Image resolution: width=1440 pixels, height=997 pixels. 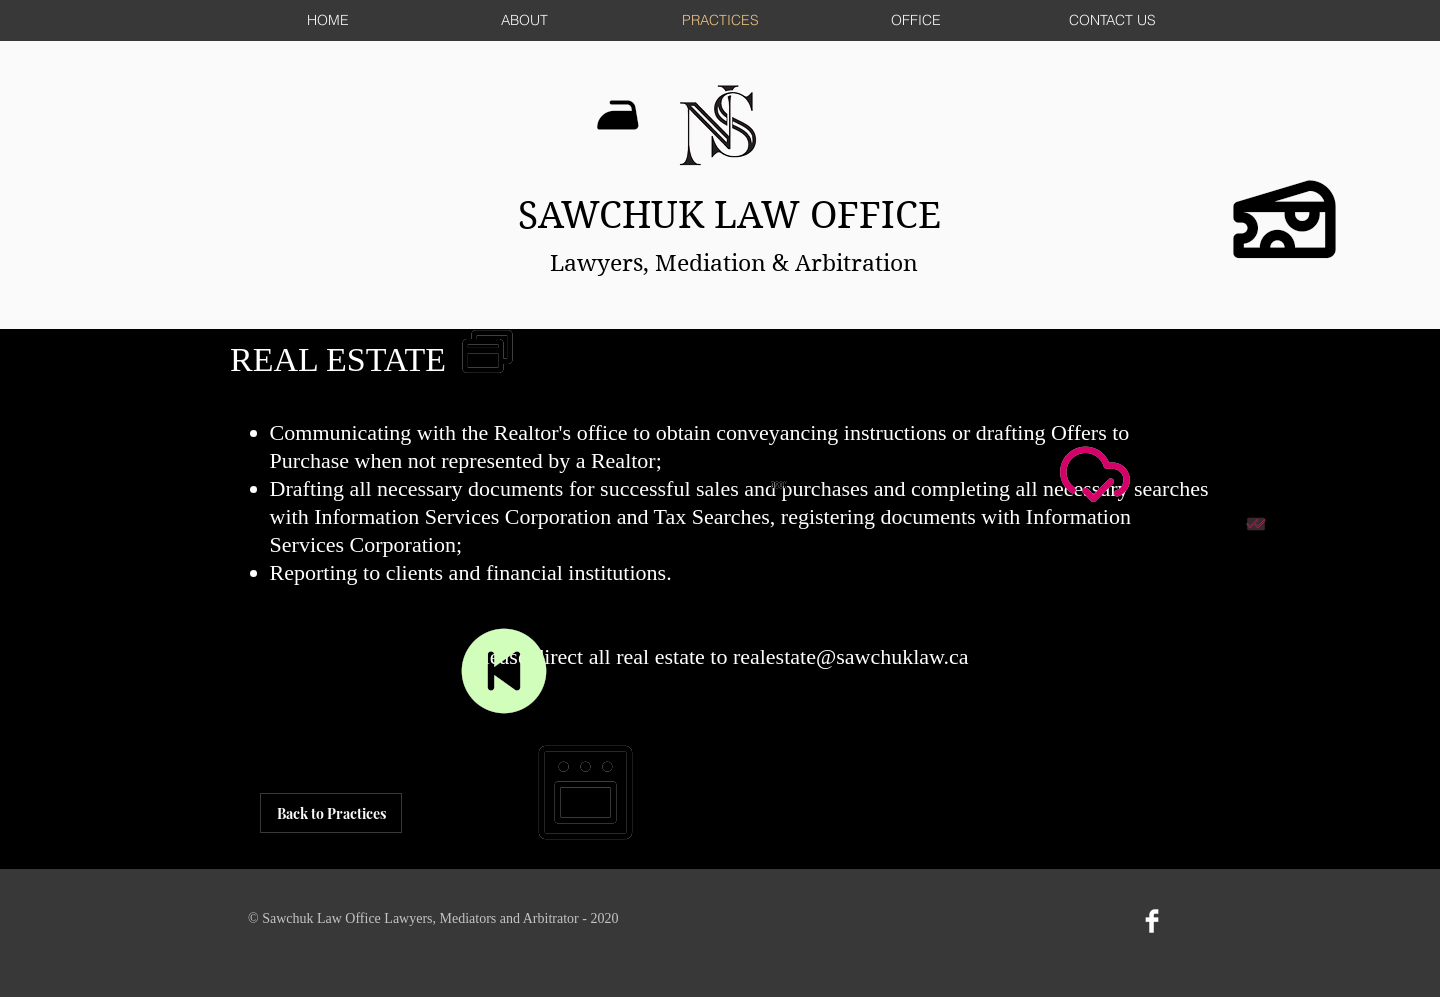 What do you see at coordinates (1095, 472) in the screenshot?
I see `file successfully synced to cloud` at bounding box center [1095, 472].